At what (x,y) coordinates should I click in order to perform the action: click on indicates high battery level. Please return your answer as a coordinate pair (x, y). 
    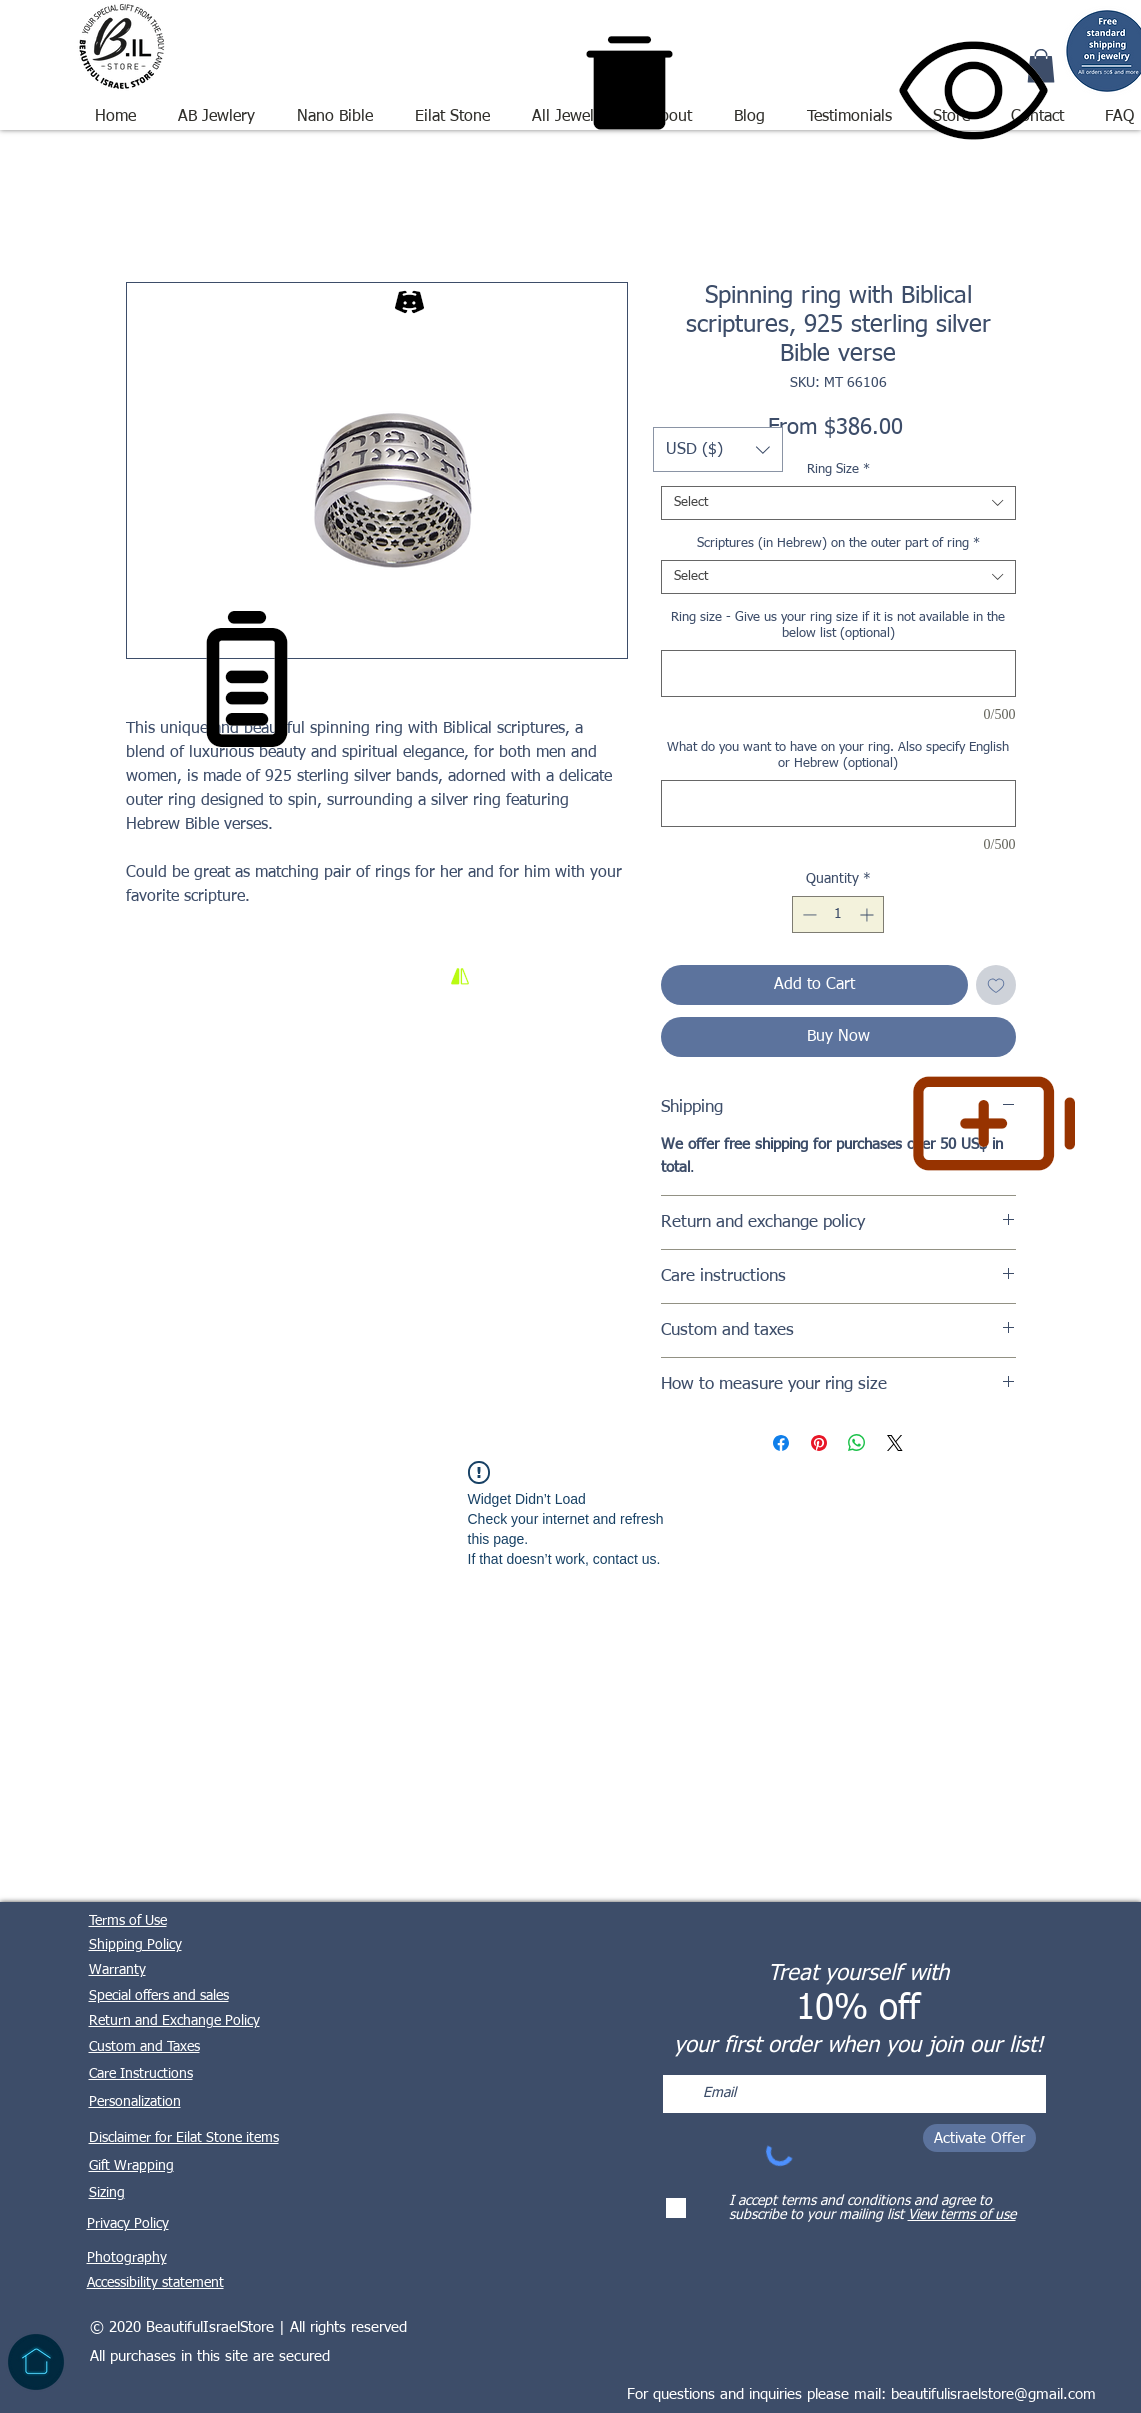
    Looking at the image, I should click on (247, 679).